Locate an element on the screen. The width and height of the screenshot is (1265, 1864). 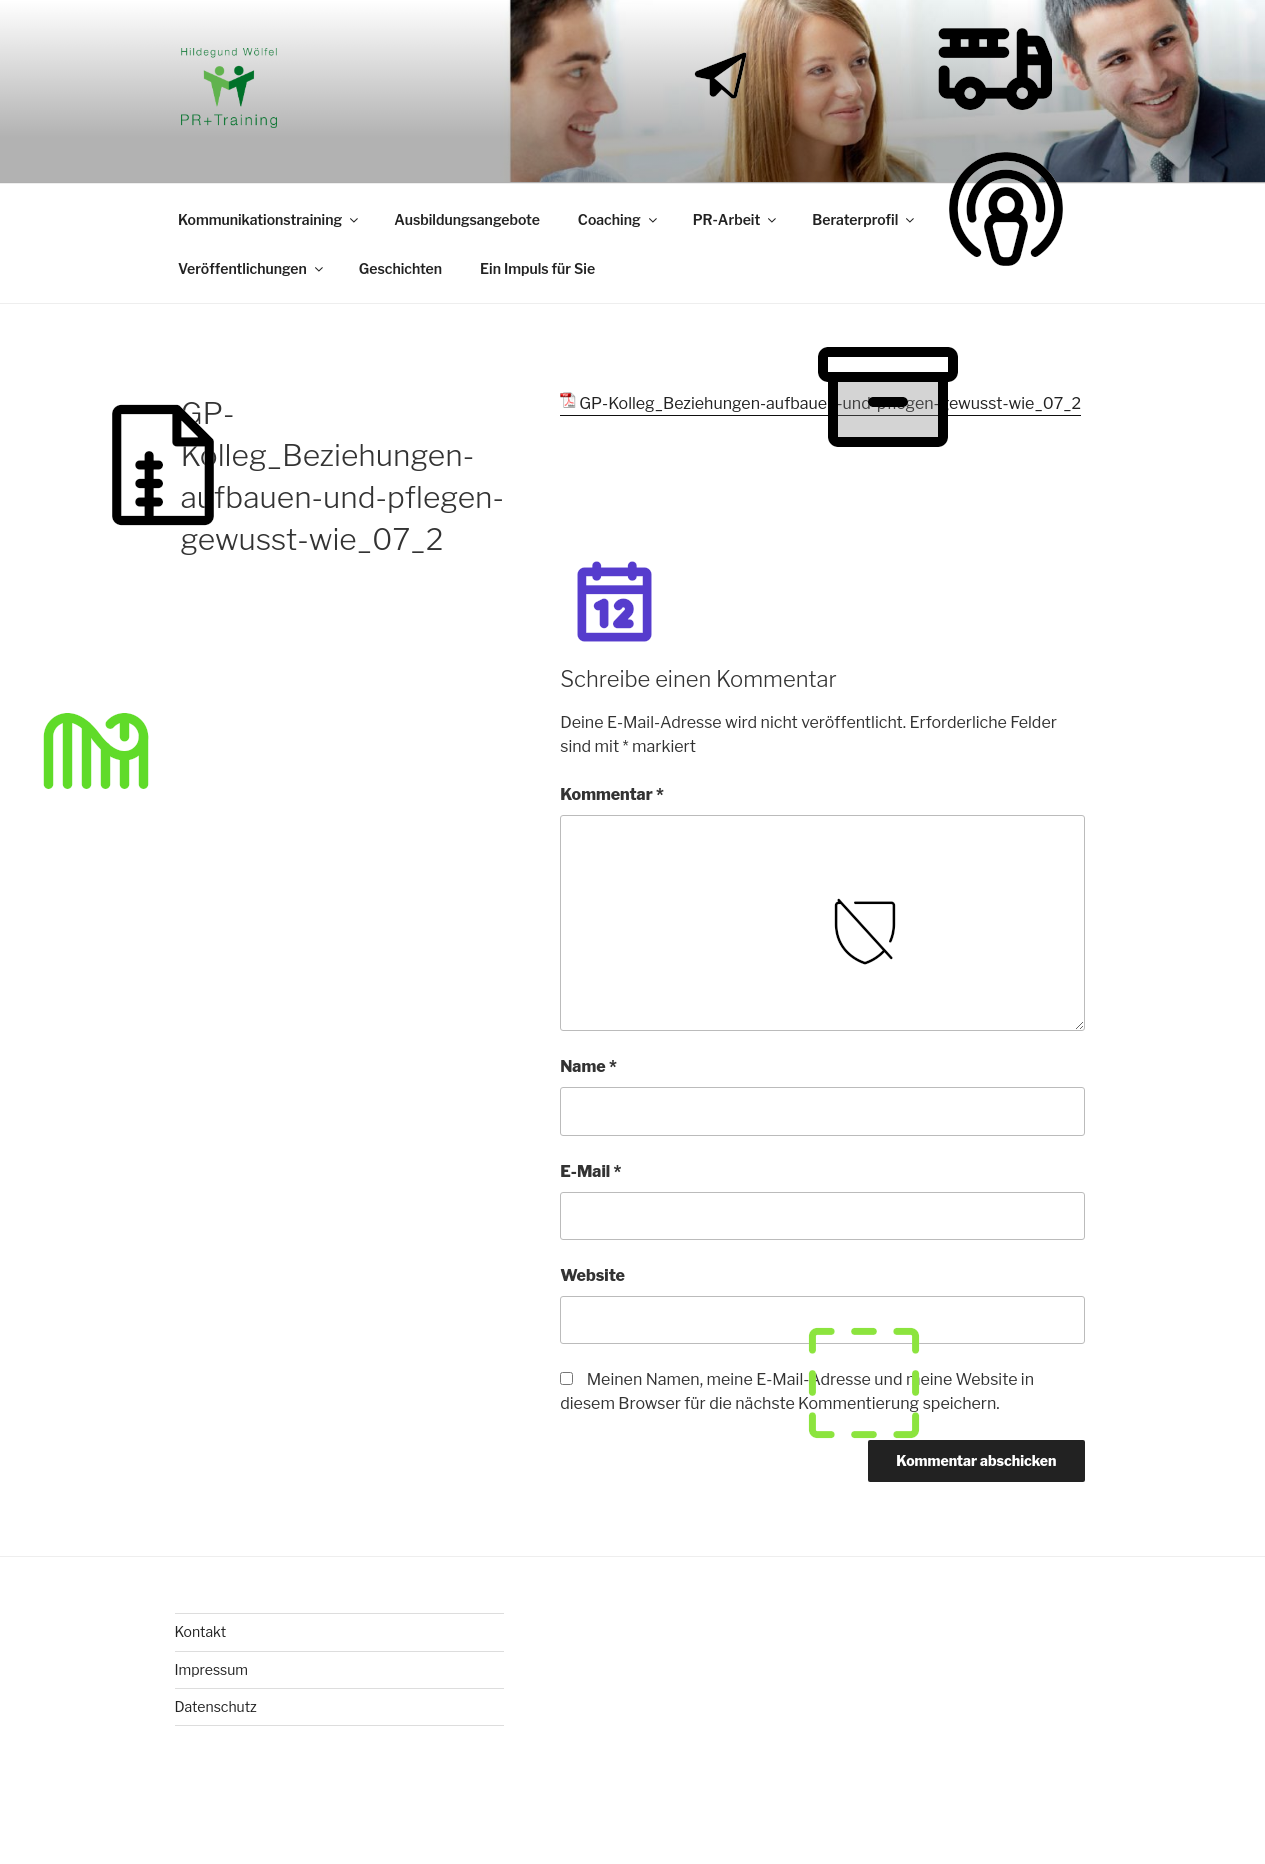
archive selected items is located at coordinates (888, 397).